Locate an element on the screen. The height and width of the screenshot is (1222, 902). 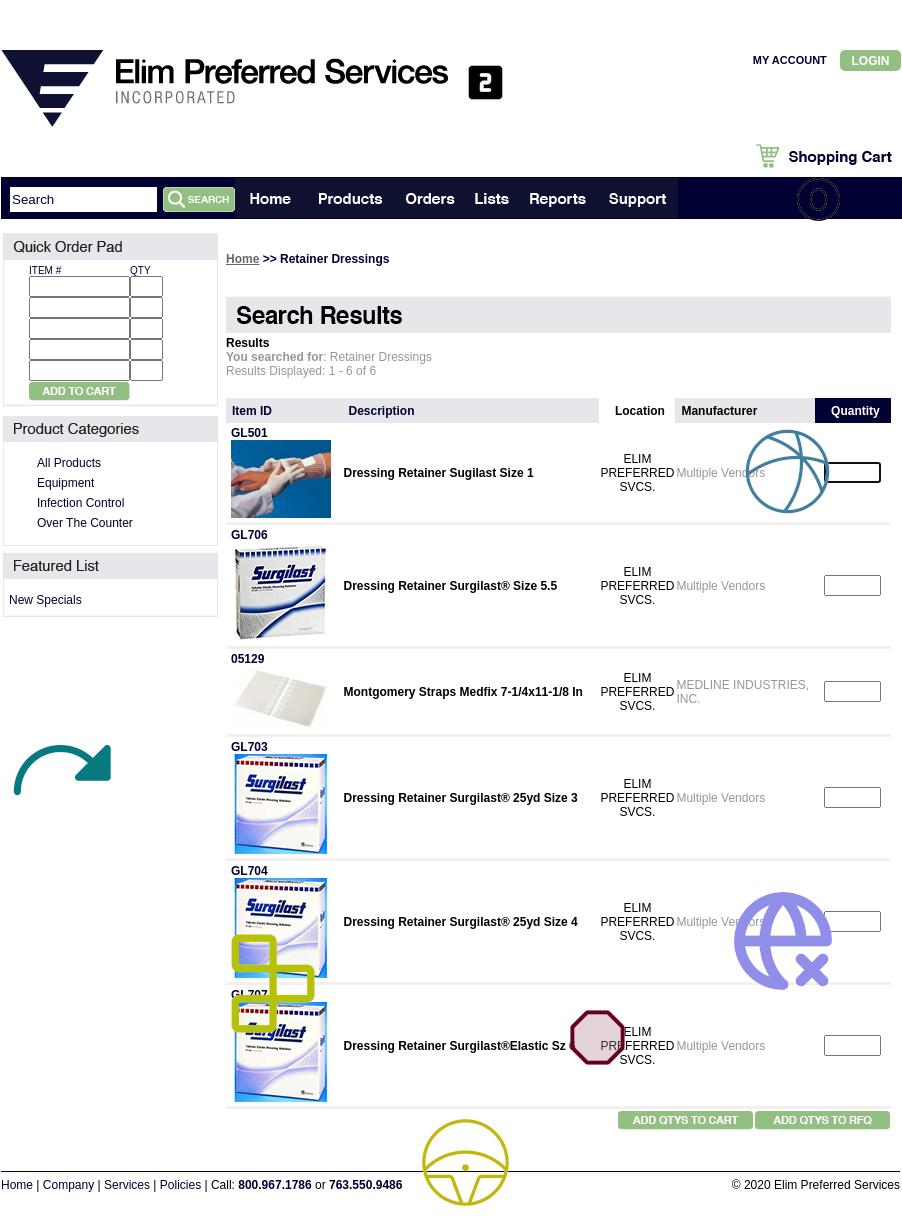
no internet connection is located at coordinates (783, 941).